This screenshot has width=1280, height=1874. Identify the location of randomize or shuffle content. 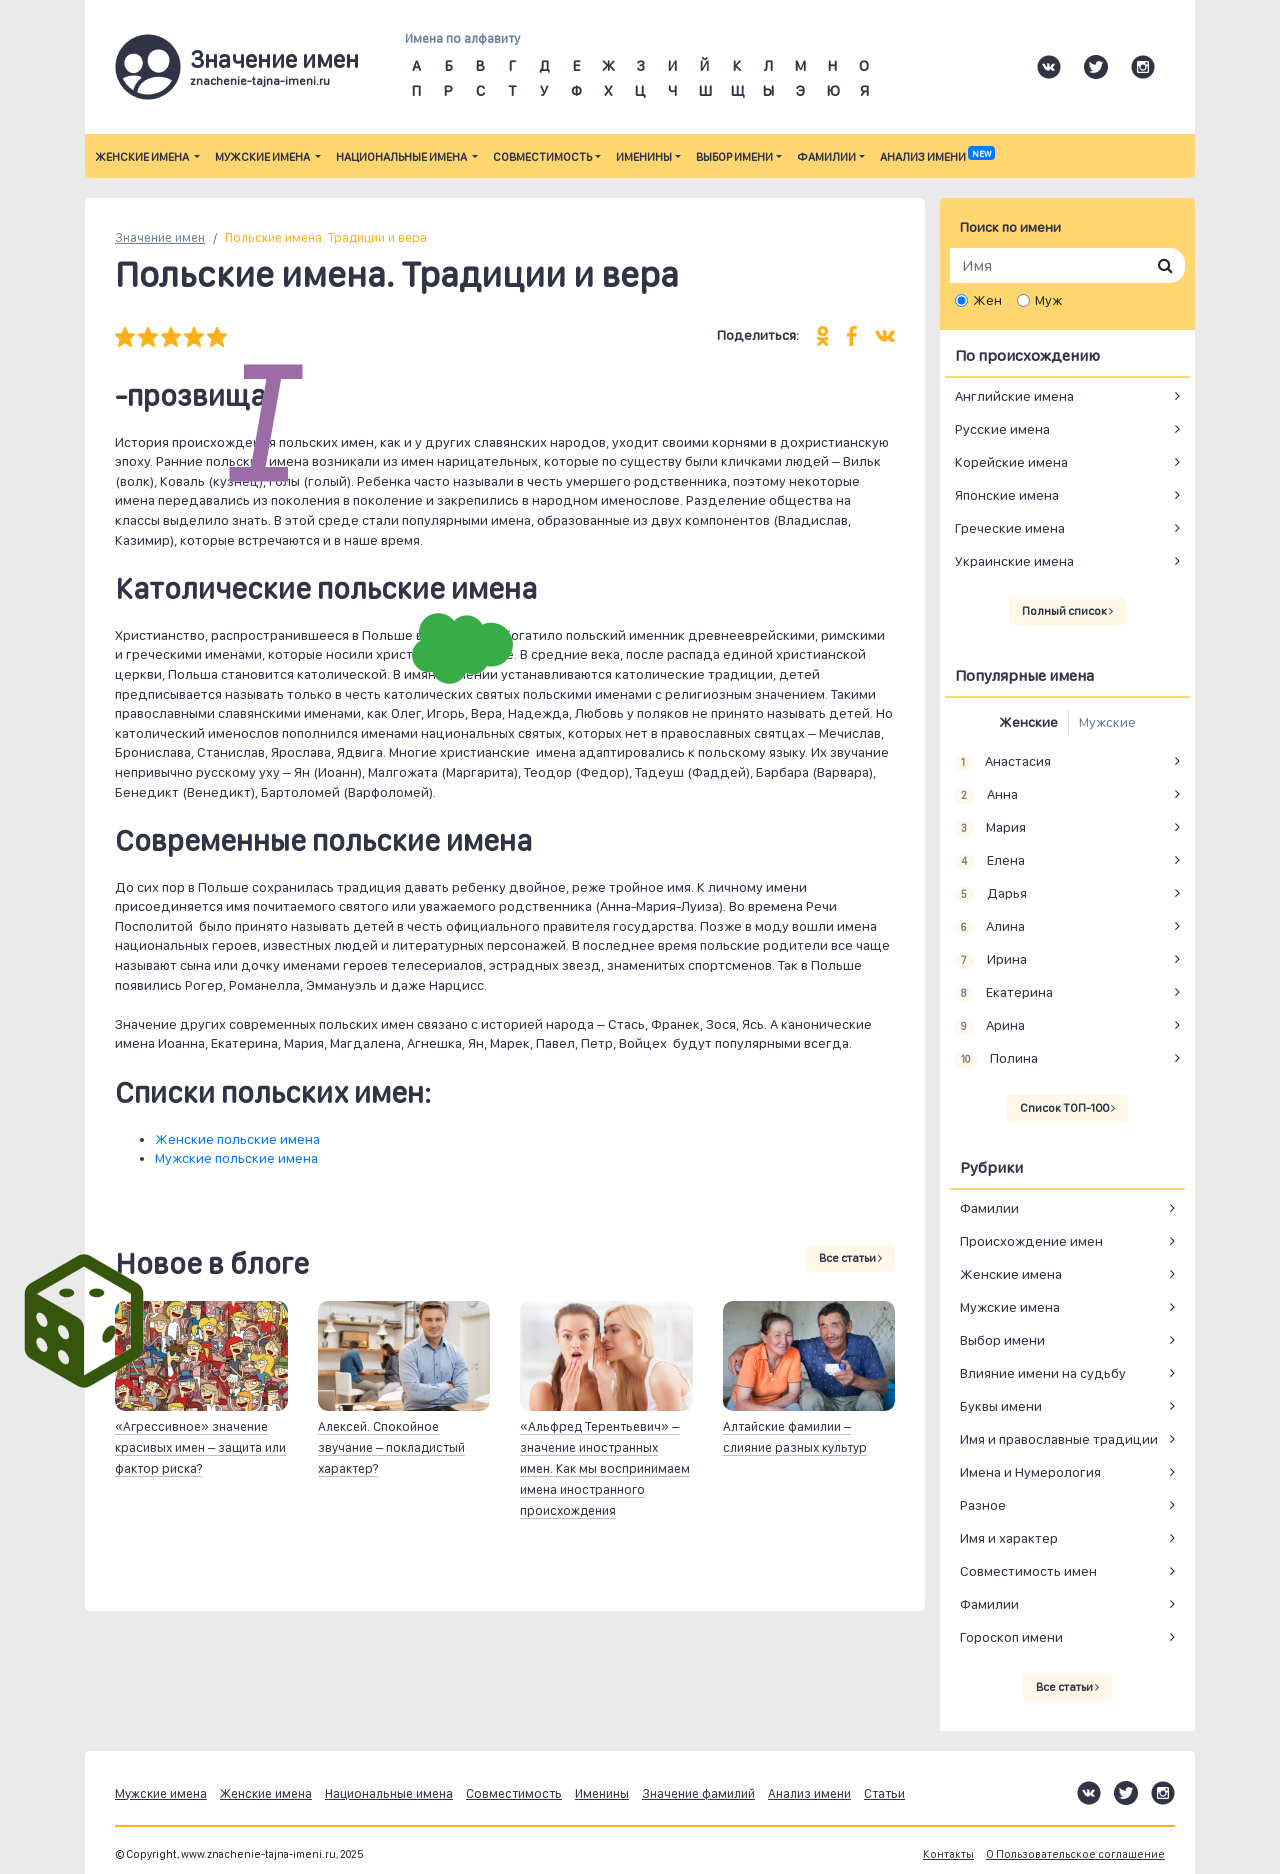
(84, 1321).